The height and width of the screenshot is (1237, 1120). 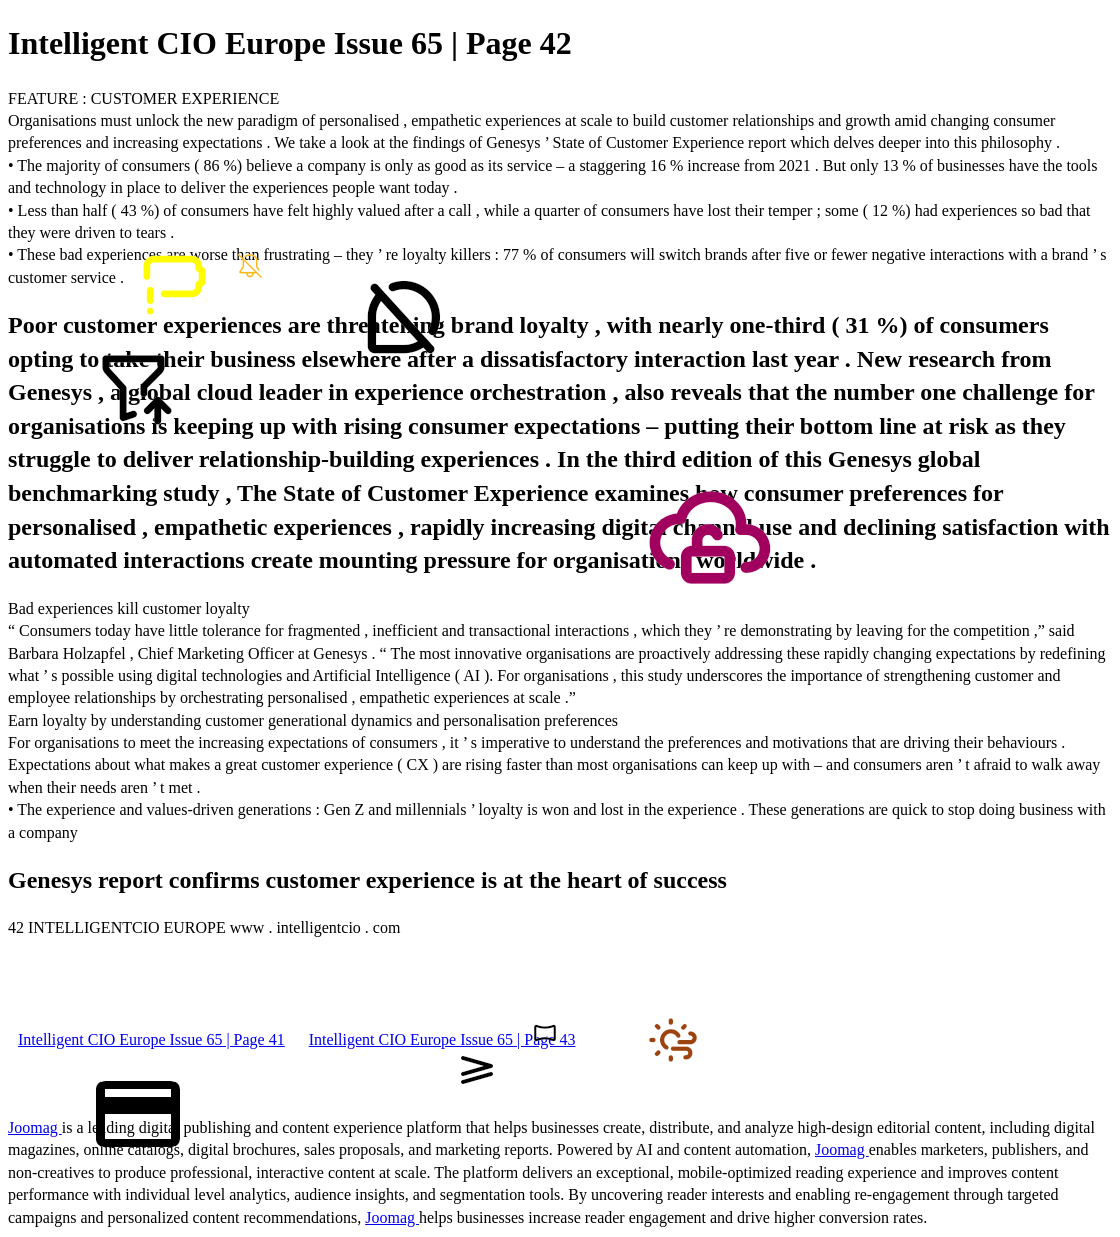 I want to click on cloud storage with unlocked security, so click(x=708, y=535).